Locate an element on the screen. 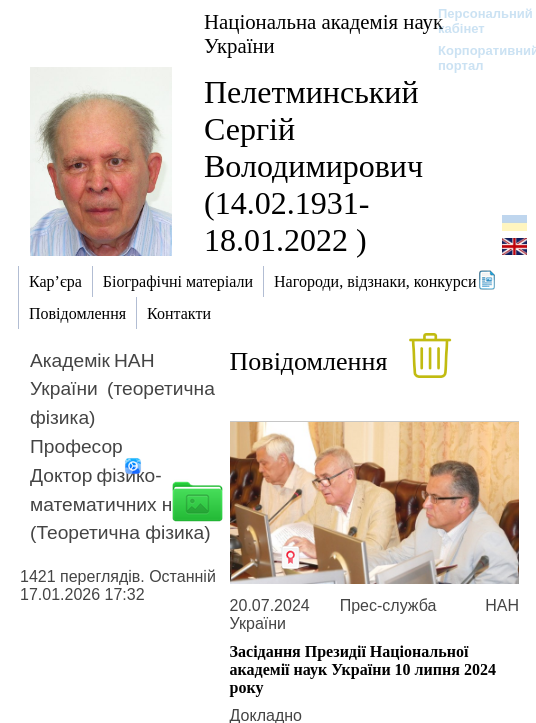 This screenshot has width=536, height=723. clear file history is located at coordinates (431, 355).